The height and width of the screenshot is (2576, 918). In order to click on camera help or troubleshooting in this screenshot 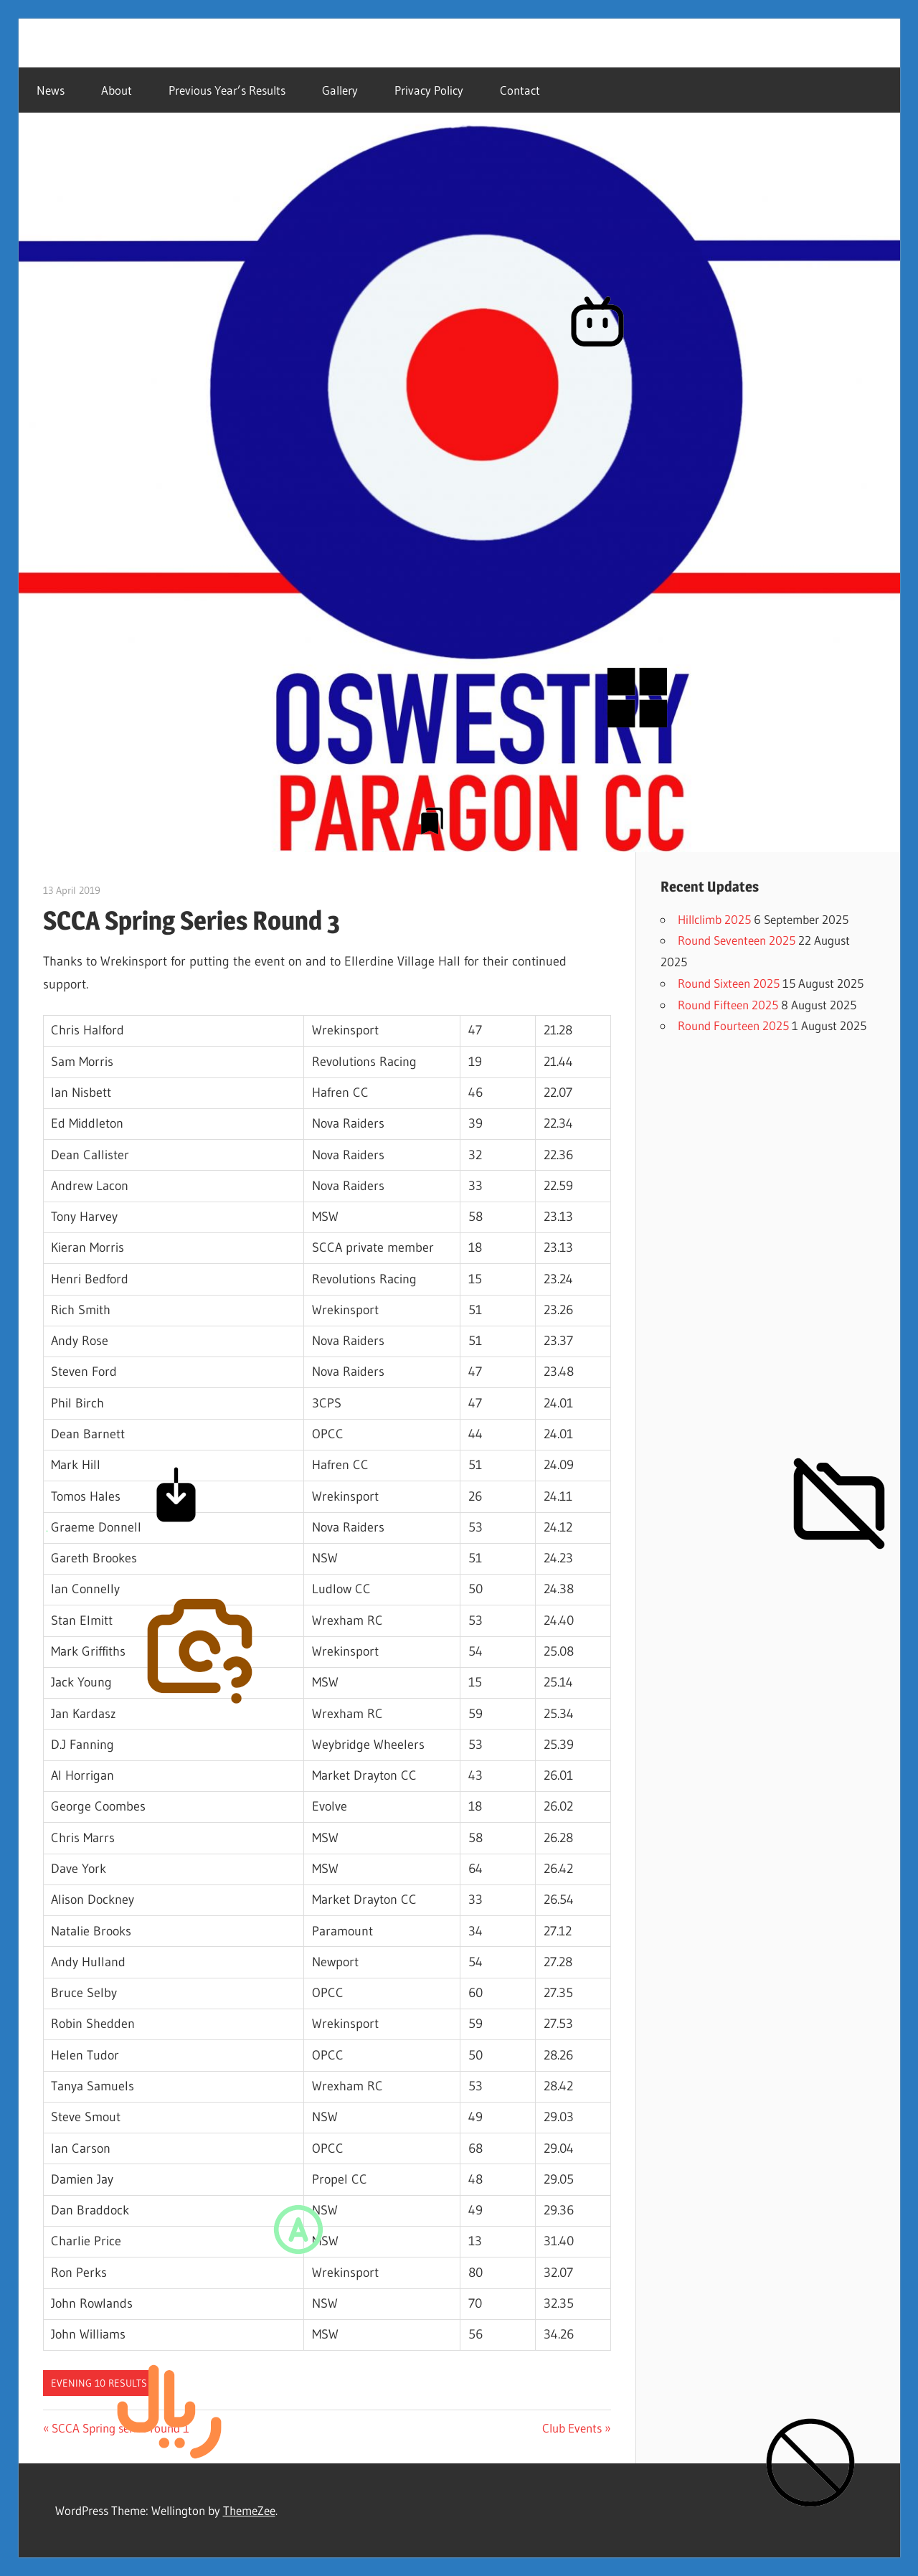, I will do `click(199, 1646)`.